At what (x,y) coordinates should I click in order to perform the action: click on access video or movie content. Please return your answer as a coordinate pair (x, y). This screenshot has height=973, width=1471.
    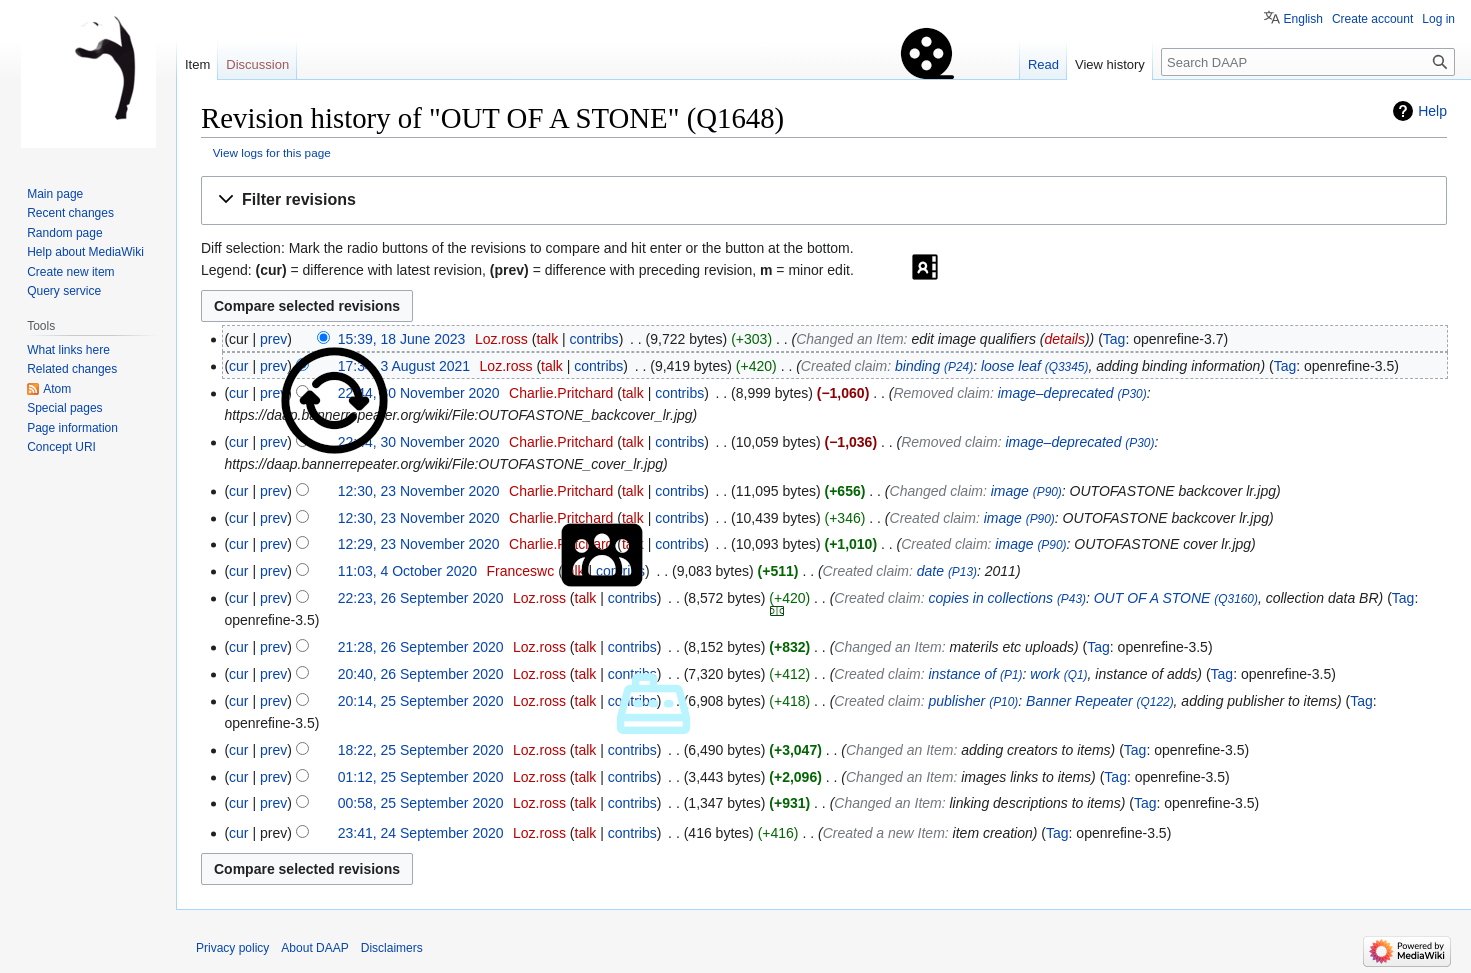
    Looking at the image, I should click on (926, 53).